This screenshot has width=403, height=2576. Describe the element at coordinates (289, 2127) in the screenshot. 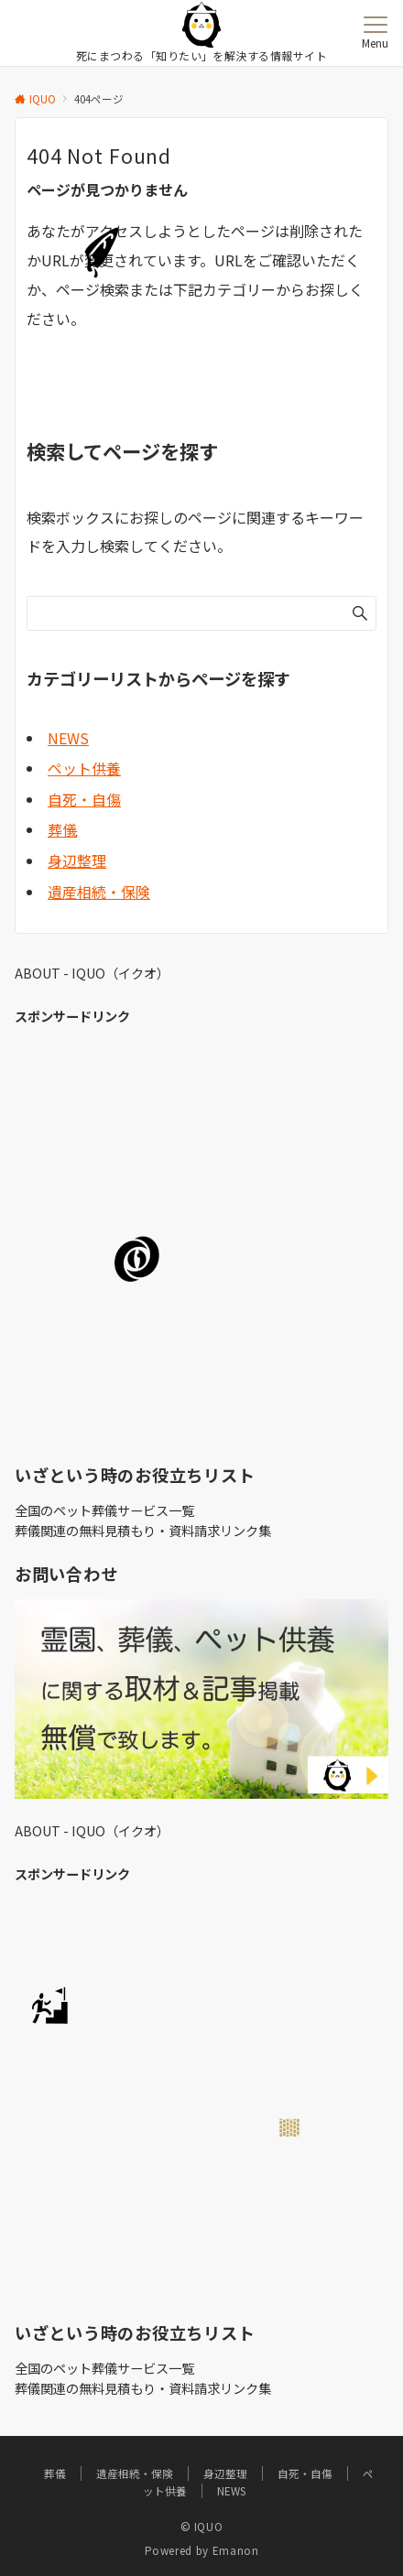

I see `view half-year calendar overview` at that location.